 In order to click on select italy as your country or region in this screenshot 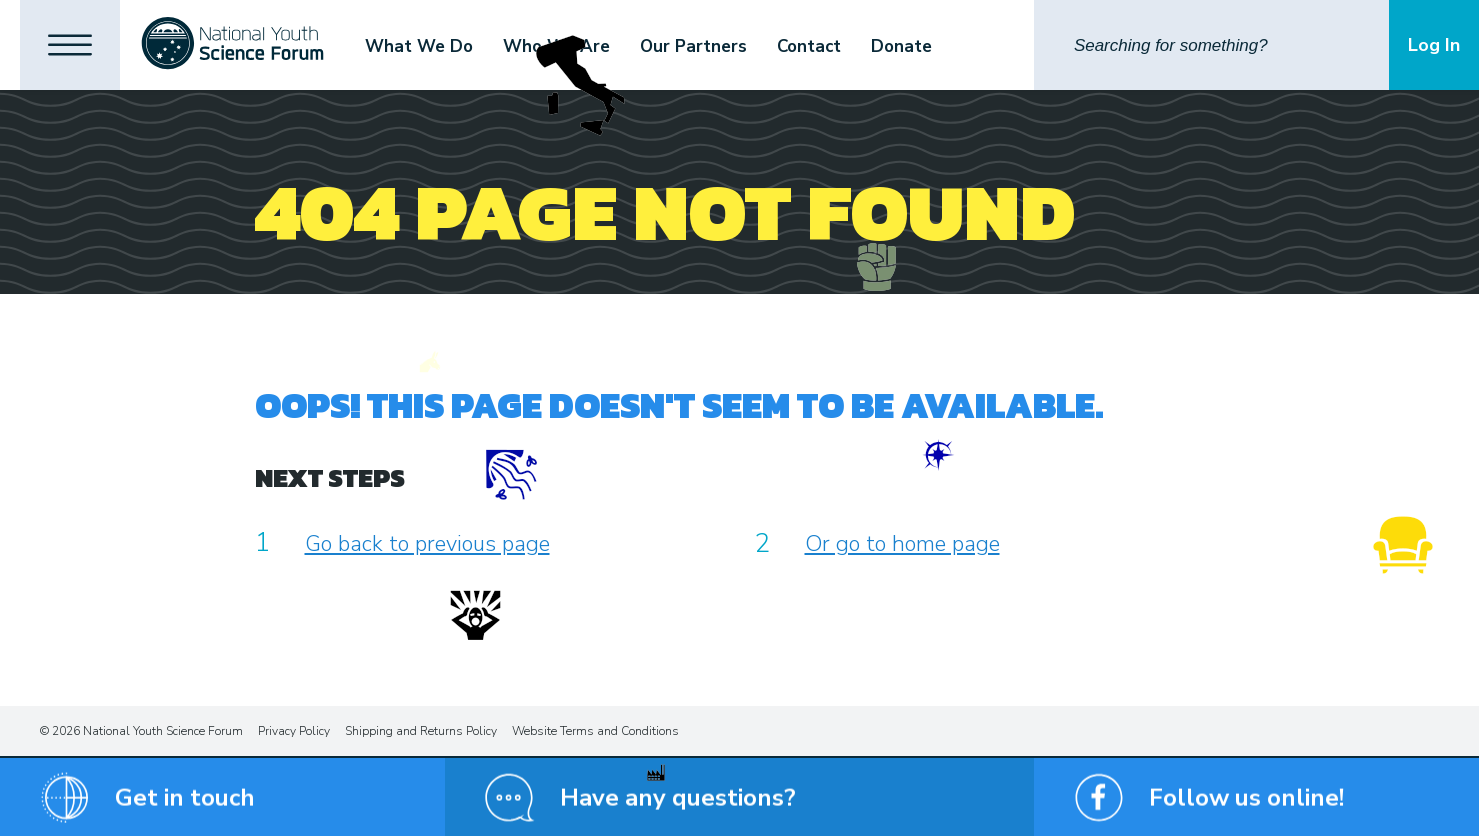, I will do `click(580, 85)`.